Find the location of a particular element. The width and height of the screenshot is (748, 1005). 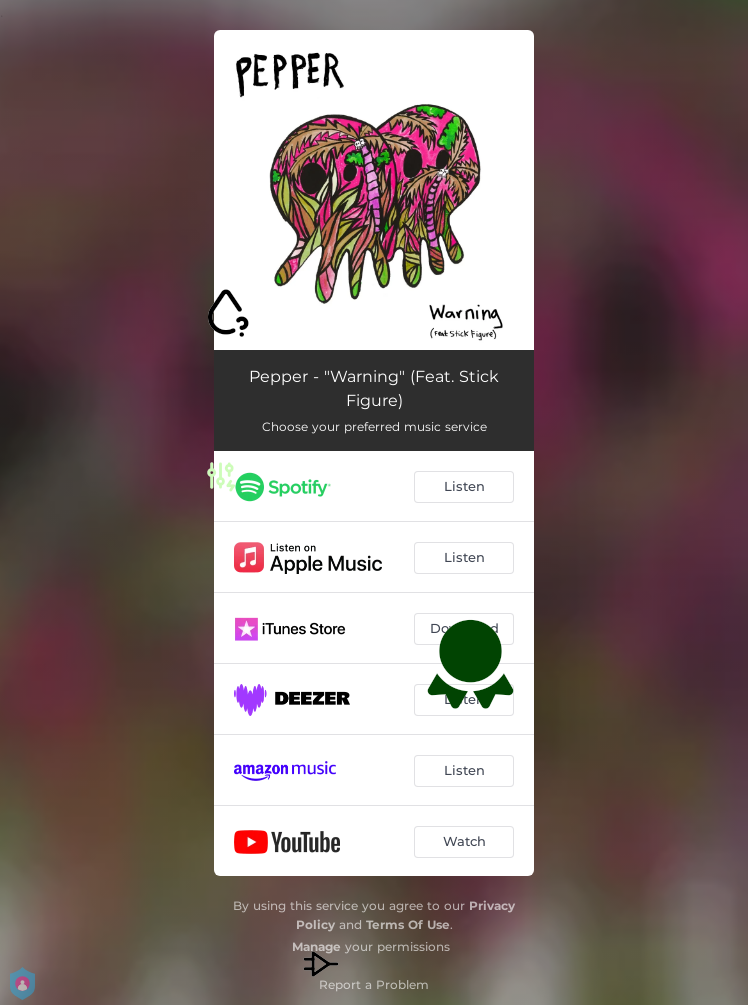

logic buffer gate symbol in circuit design is located at coordinates (321, 964).